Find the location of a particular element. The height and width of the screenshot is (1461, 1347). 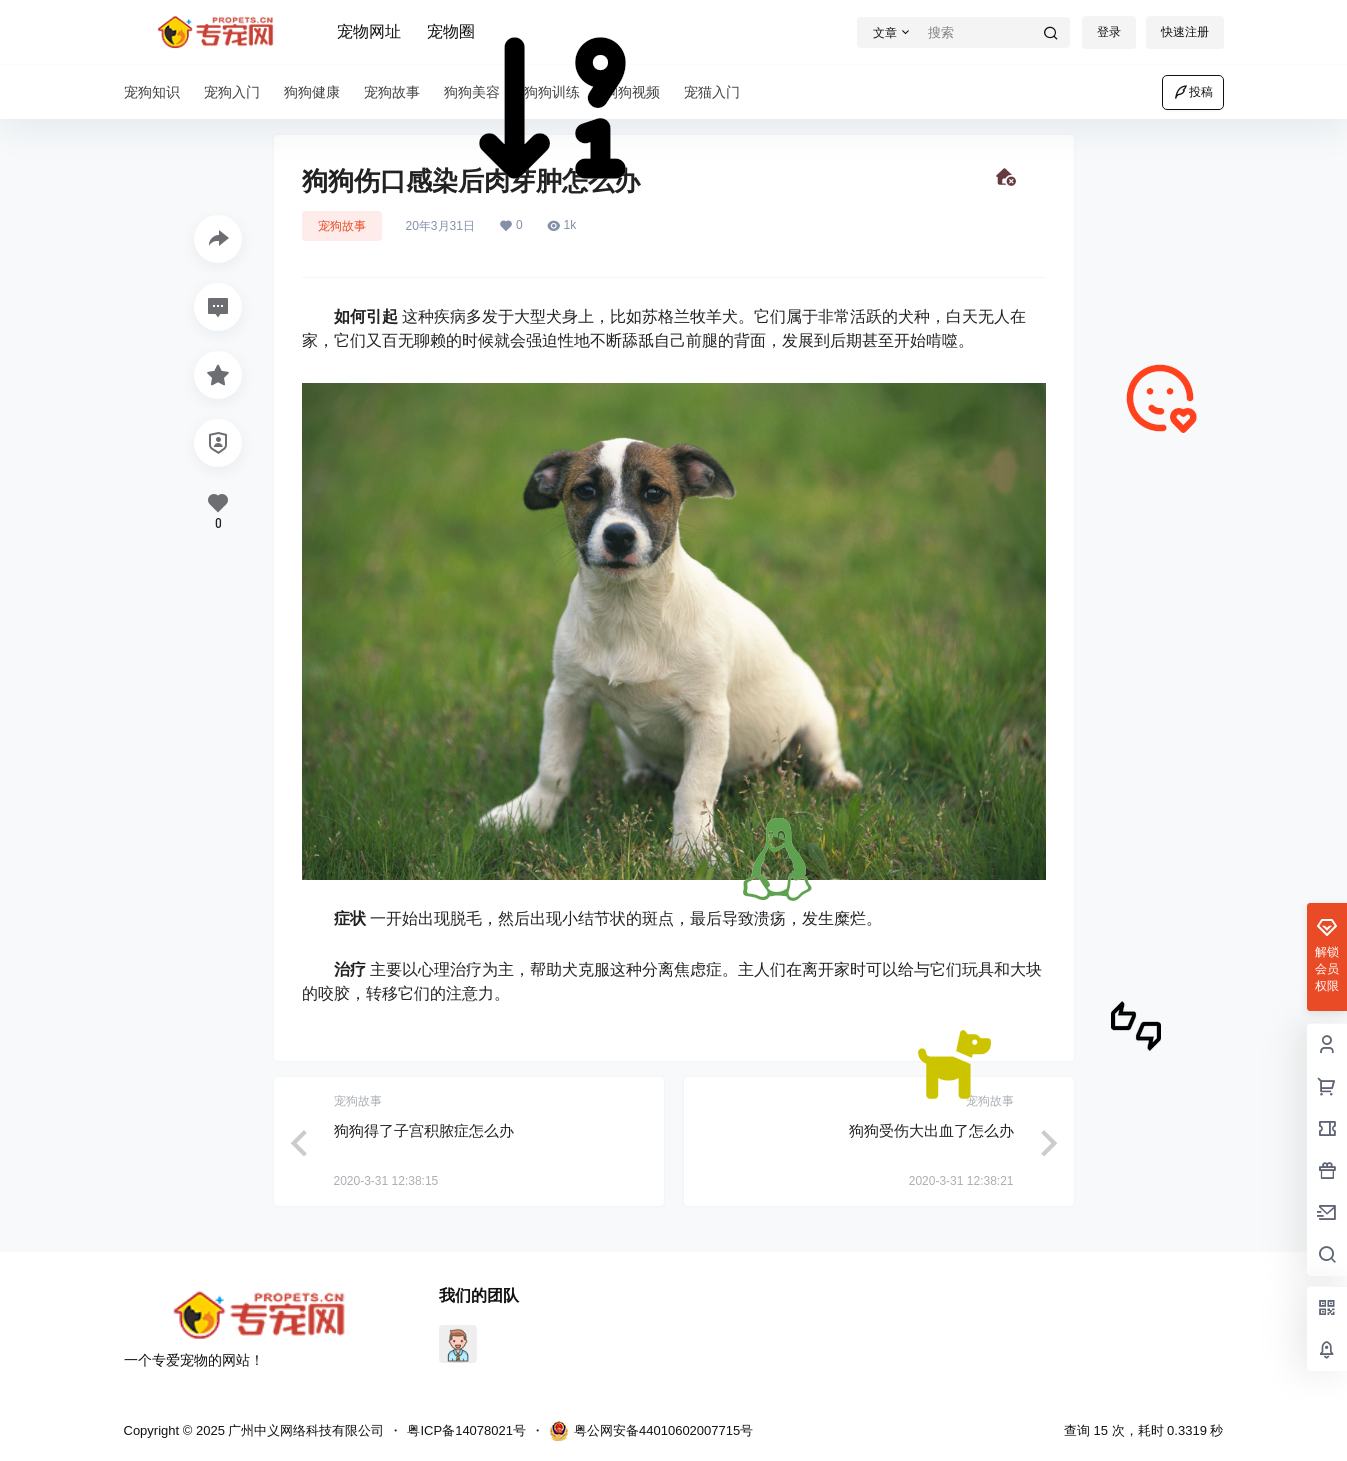

react with love or affection is located at coordinates (1160, 398).